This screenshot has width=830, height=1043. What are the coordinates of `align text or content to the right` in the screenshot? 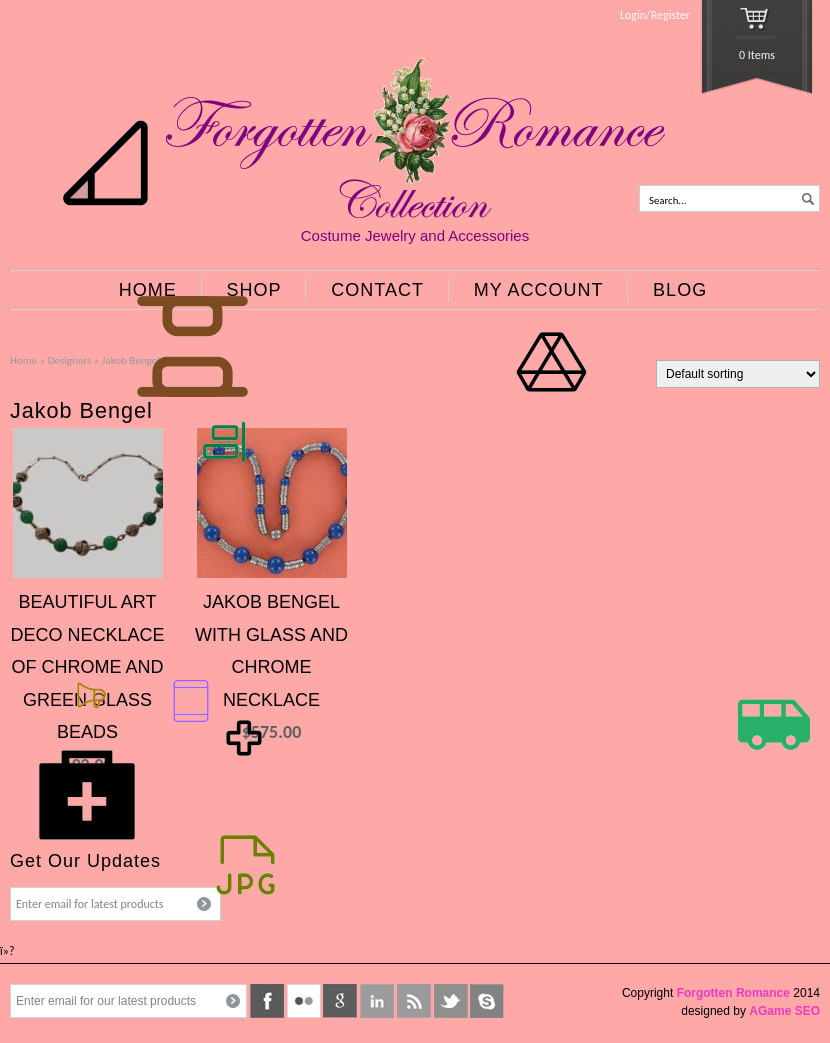 It's located at (225, 442).